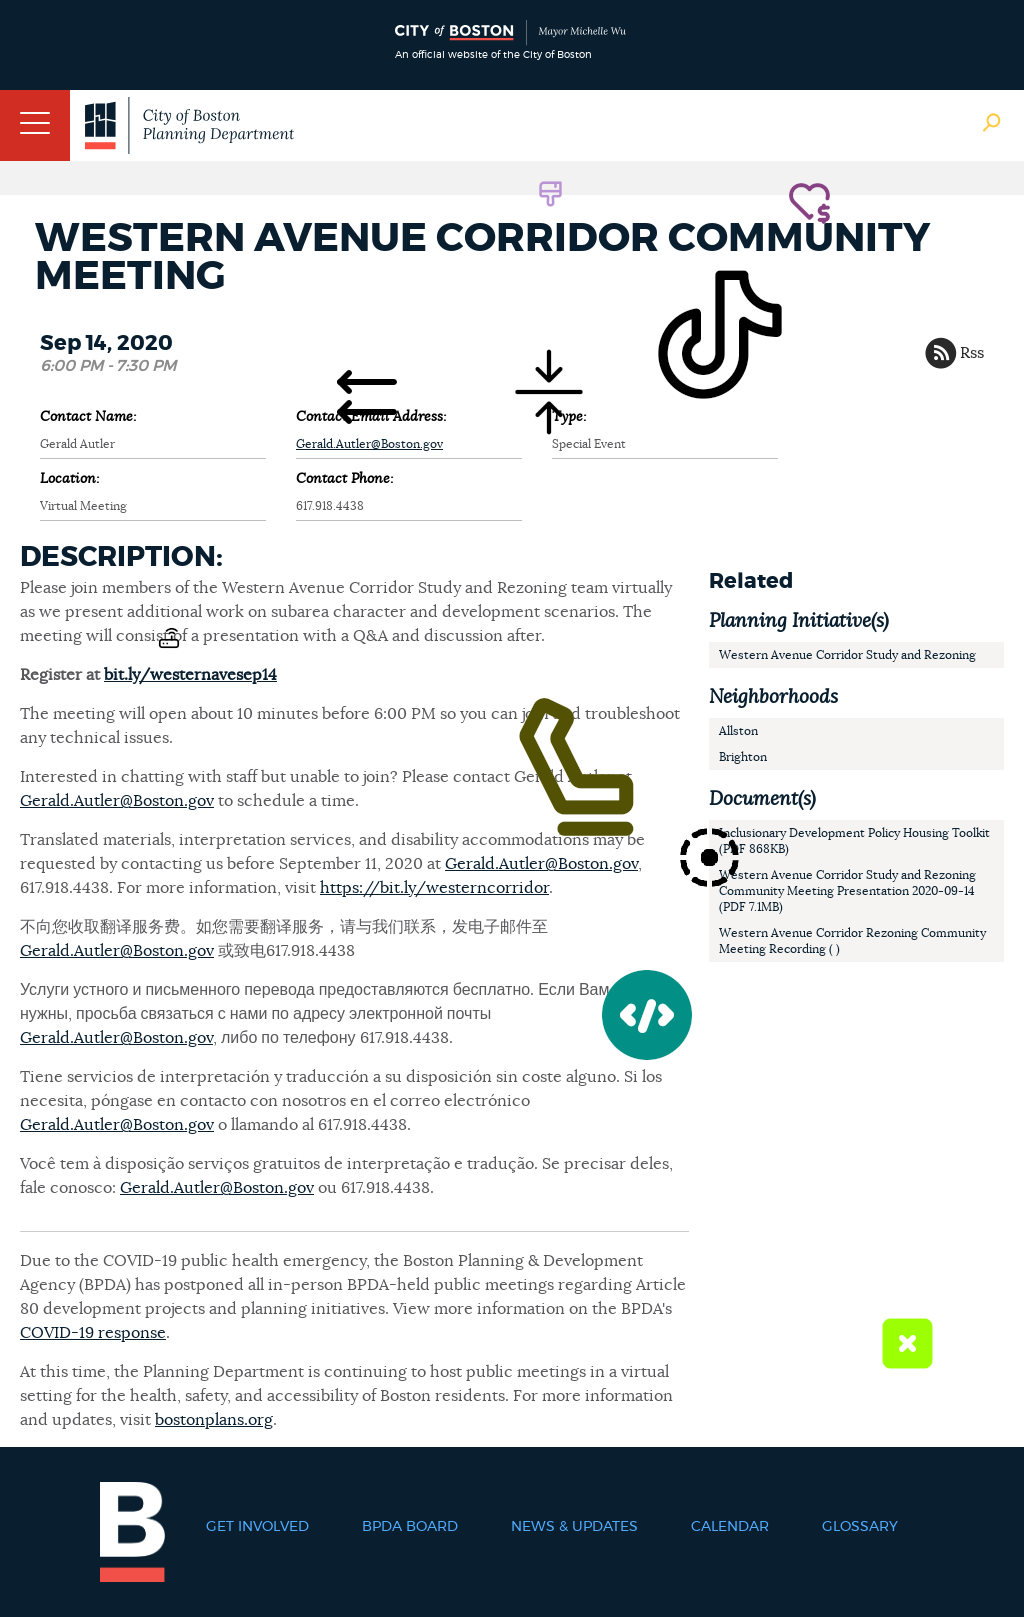 The height and width of the screenshot is (1617, 1024). Describe the element at coordinates (647, 1015) in the screenshot. I see `access code editor or development tools` at that location.